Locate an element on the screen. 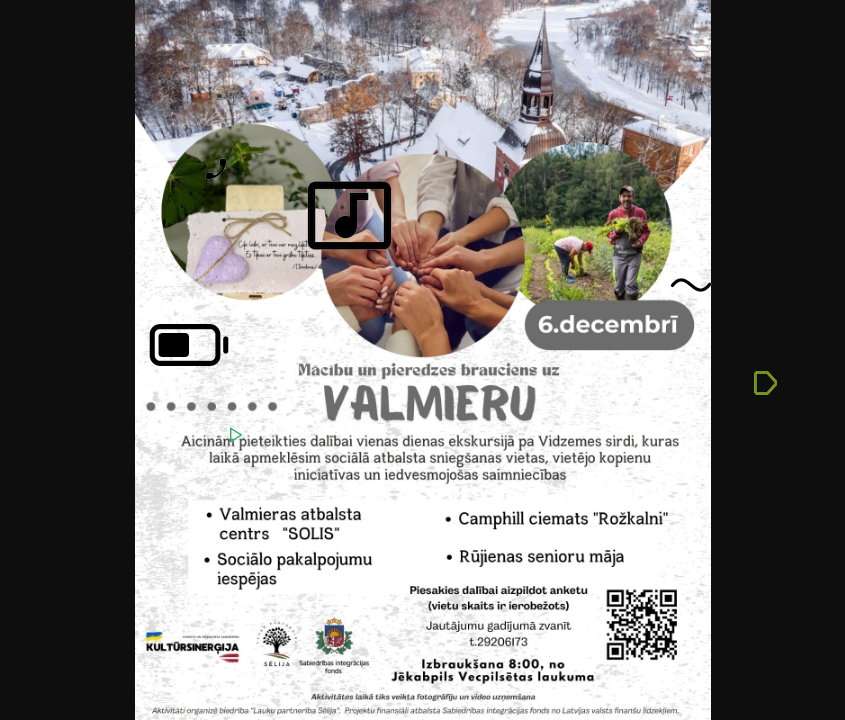 The height and width of the screenshot is (720, 845). make a phone call is located at coordinates (216, 169).